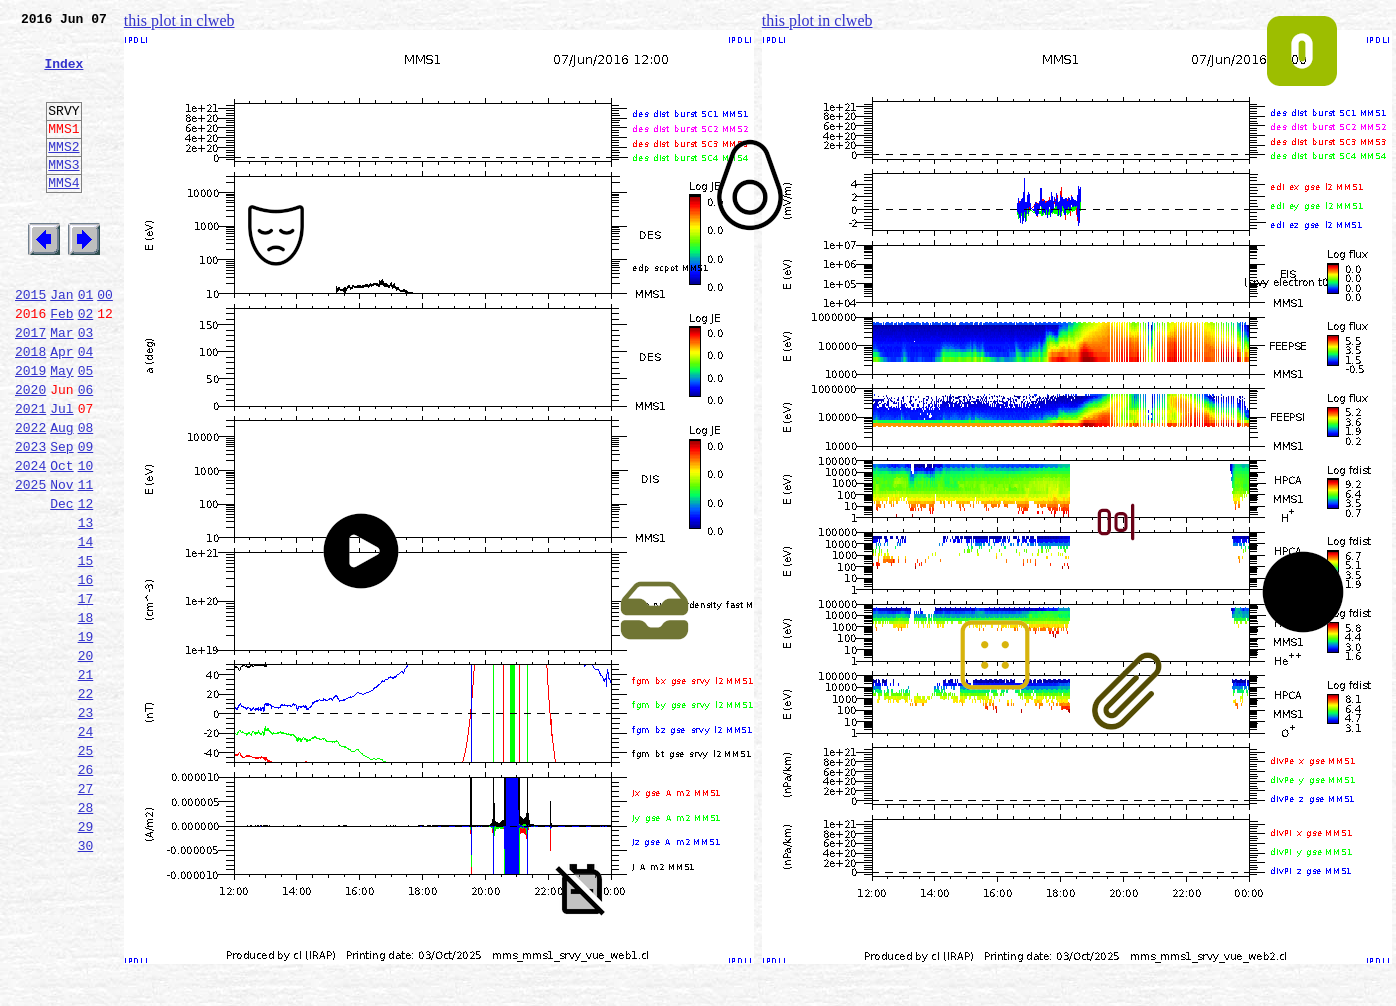 The image size is (1396, 1006). Describe the element at coordinates (1302, 51) in the screenshot. I see `indicates zero items or empty count` at that location.